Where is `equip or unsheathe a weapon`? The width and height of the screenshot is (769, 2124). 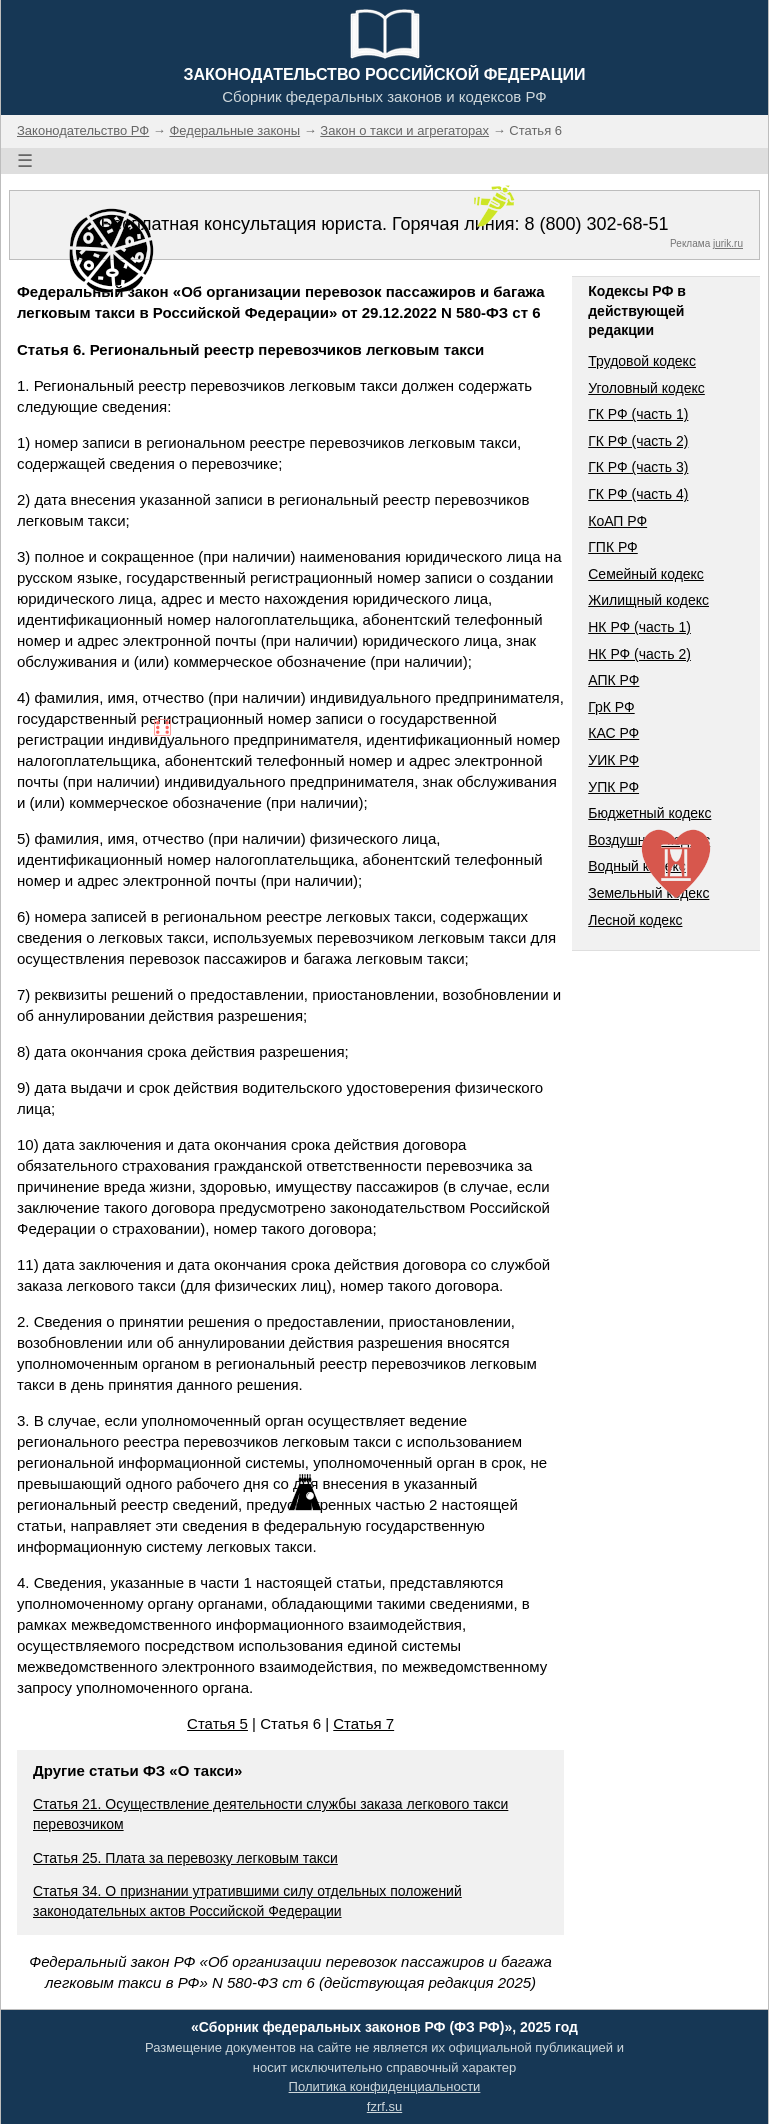 equip or unsheathe a weapon is located at coordinates (494, 206).